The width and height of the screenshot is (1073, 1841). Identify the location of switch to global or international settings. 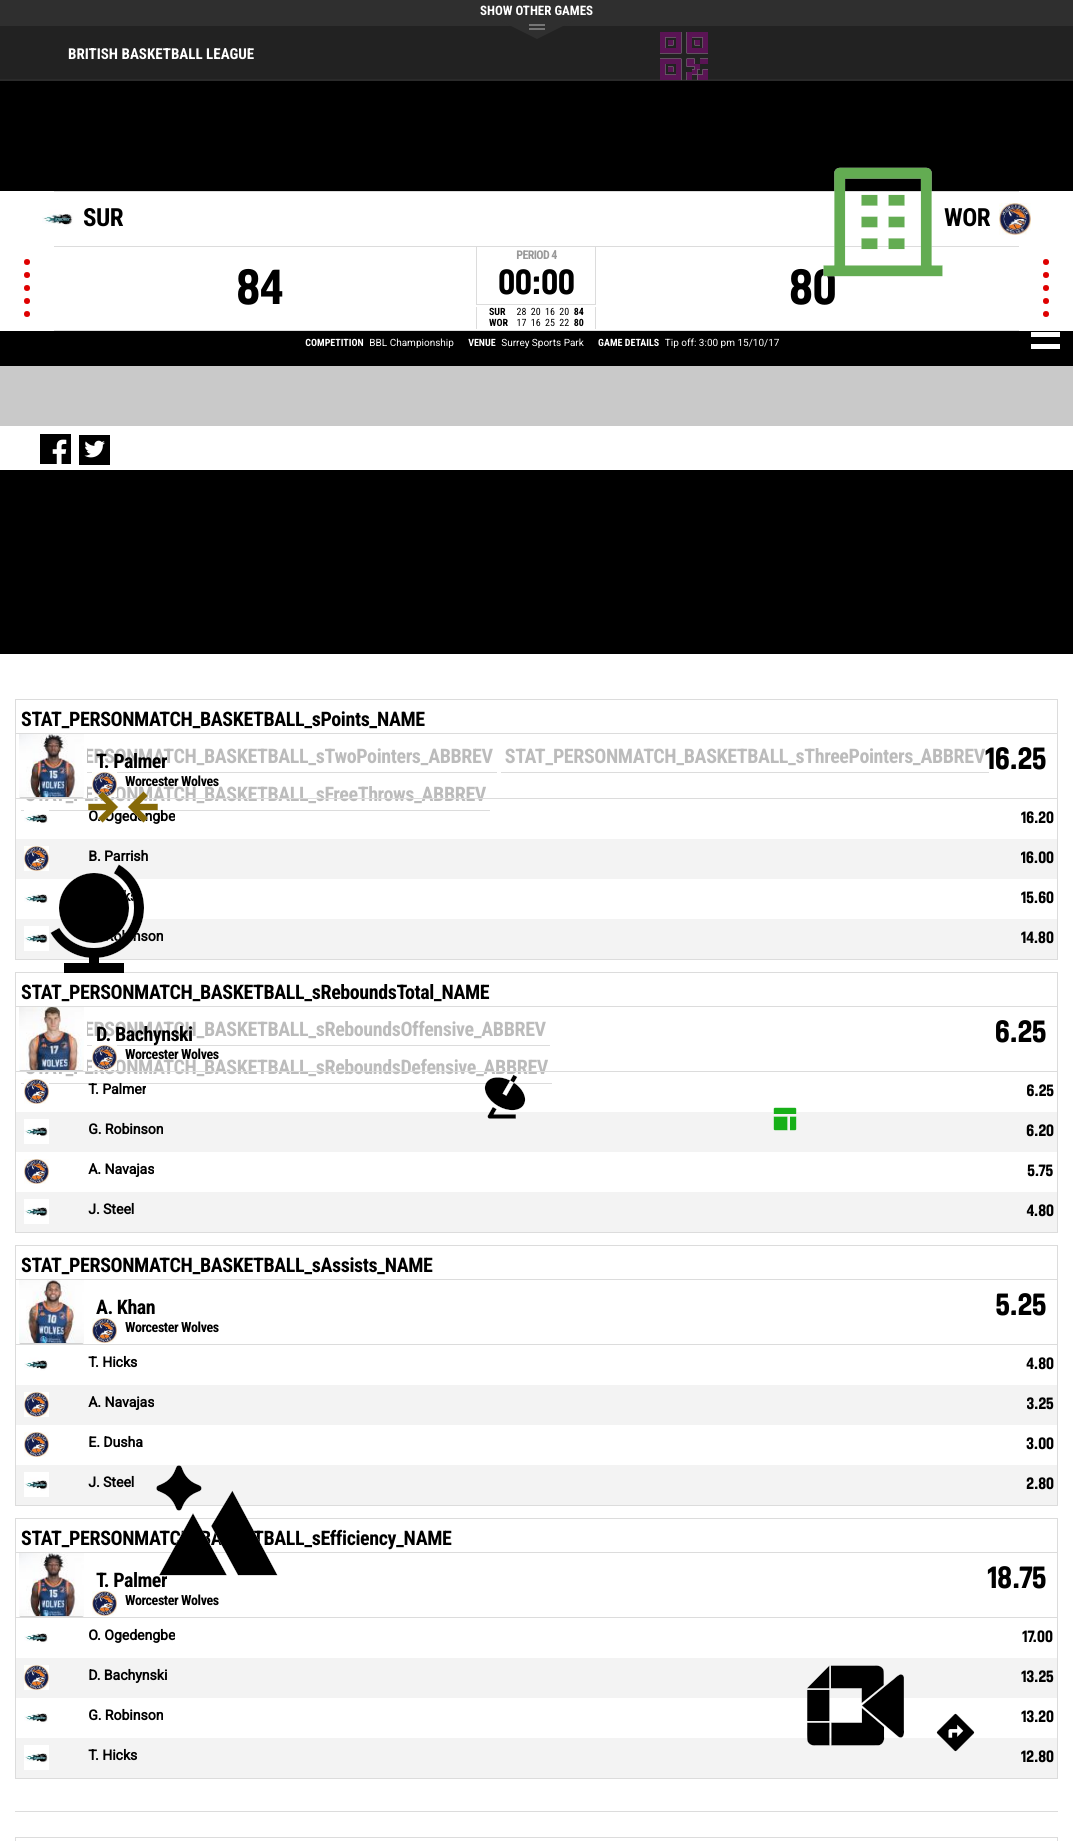
(94, 918).